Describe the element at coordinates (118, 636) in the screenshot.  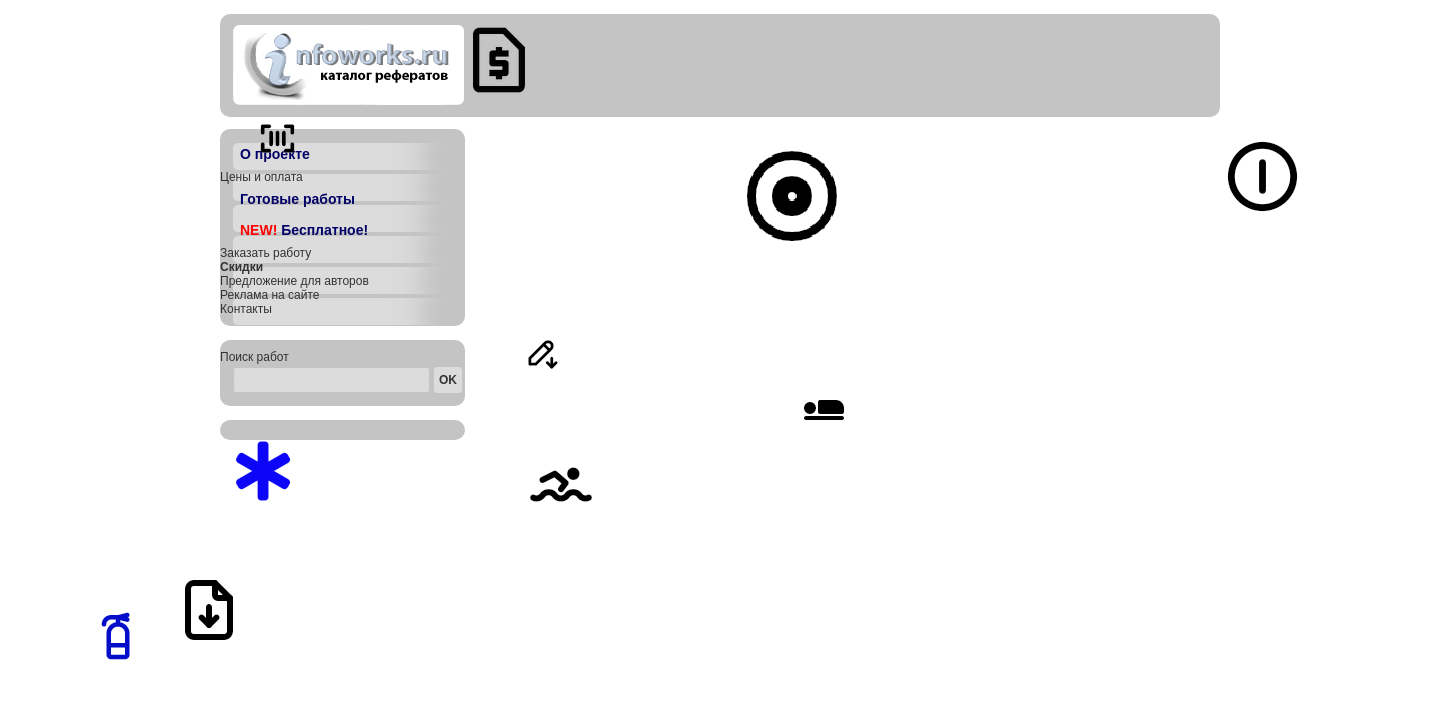
I see `access fire safety information` at that location.